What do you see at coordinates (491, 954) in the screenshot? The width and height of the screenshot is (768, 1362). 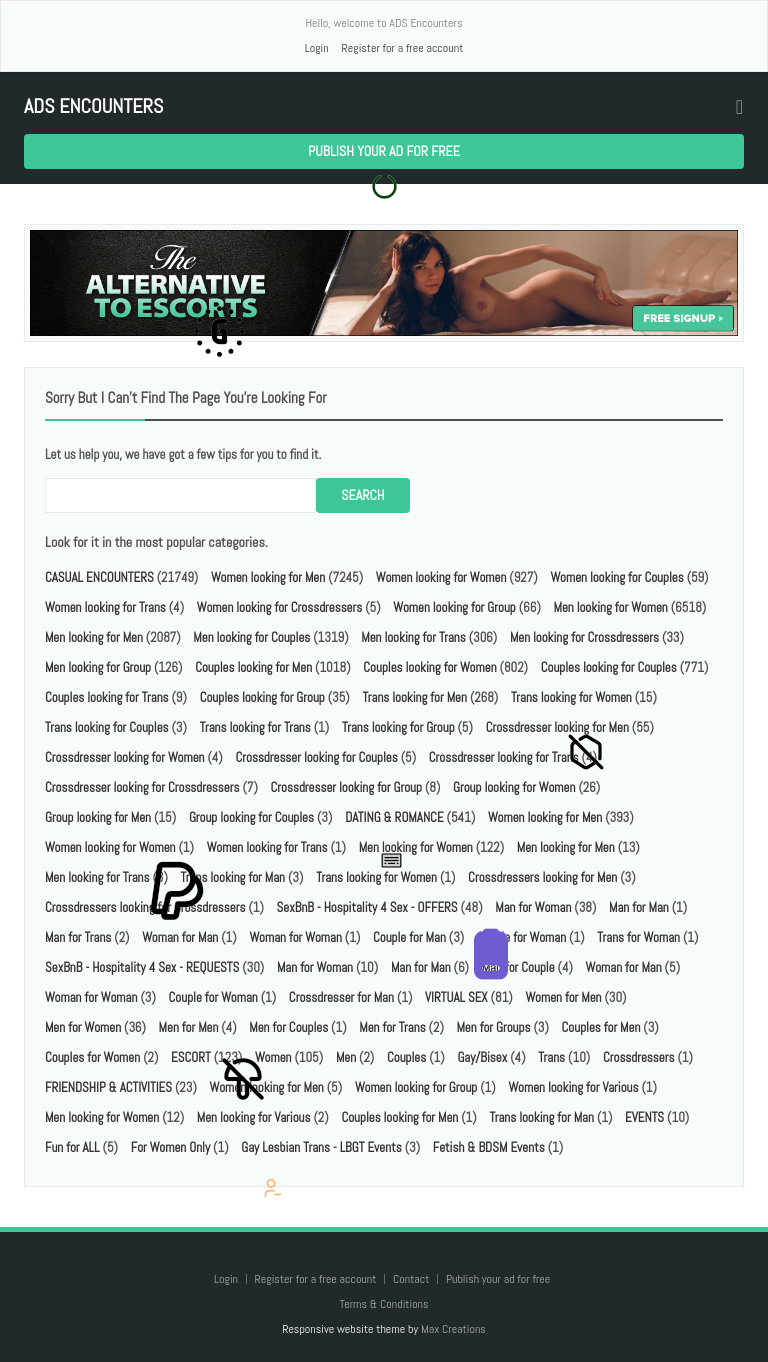 I see `indicates low battery level` at bounding box center [491, 954].